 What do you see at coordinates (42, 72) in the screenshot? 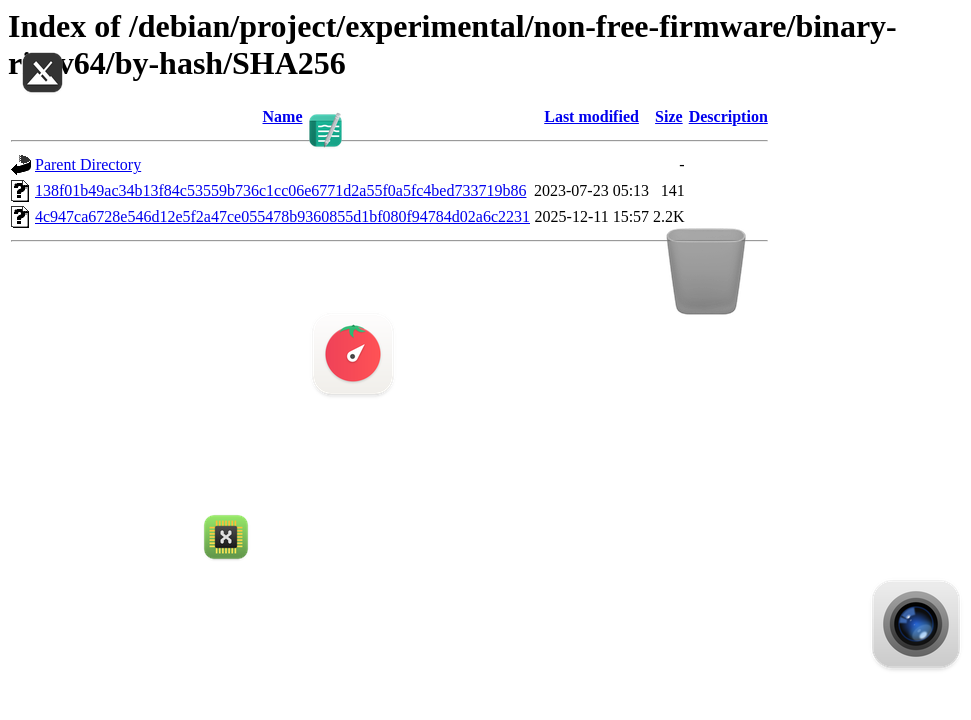
I see `launch mx linux application` at bounding box center [42, 72].